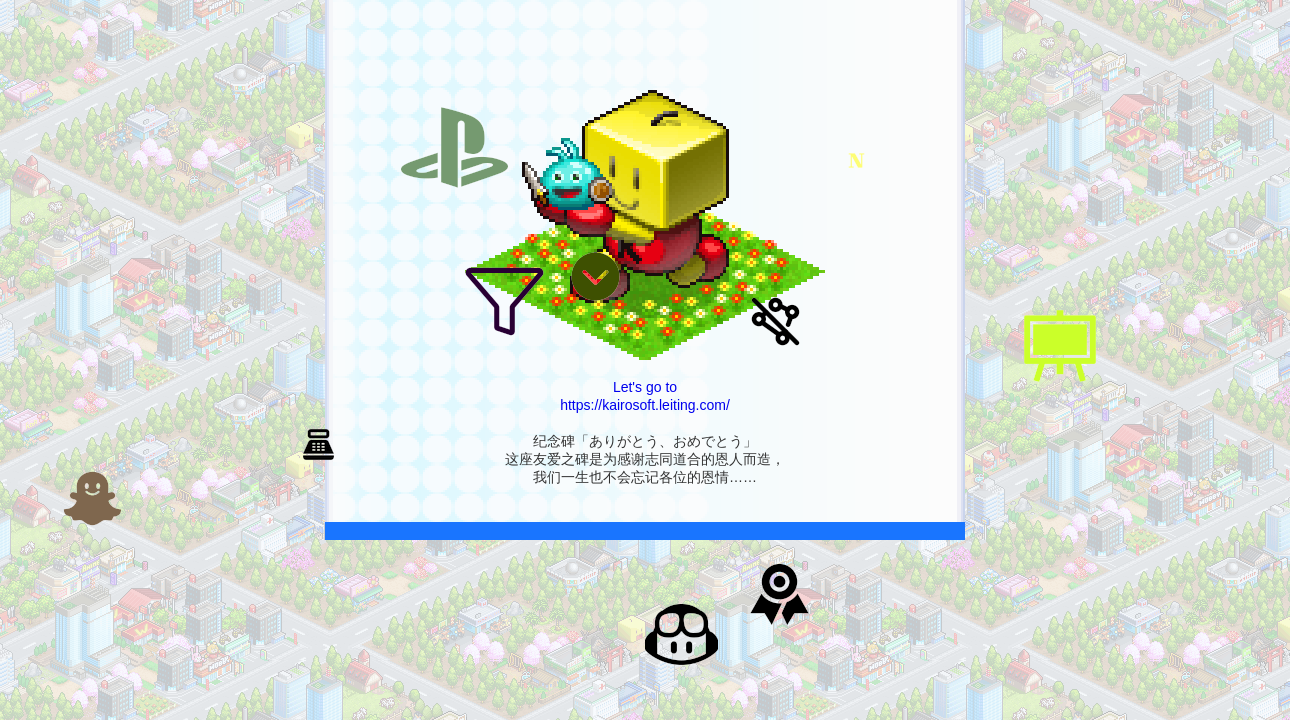 Image resolution: width=1290 pixels, height=720 pixels. Describe the element at coordinates (318, 444) in the screenshot. I see `access point of sale or checkout system` at that location.